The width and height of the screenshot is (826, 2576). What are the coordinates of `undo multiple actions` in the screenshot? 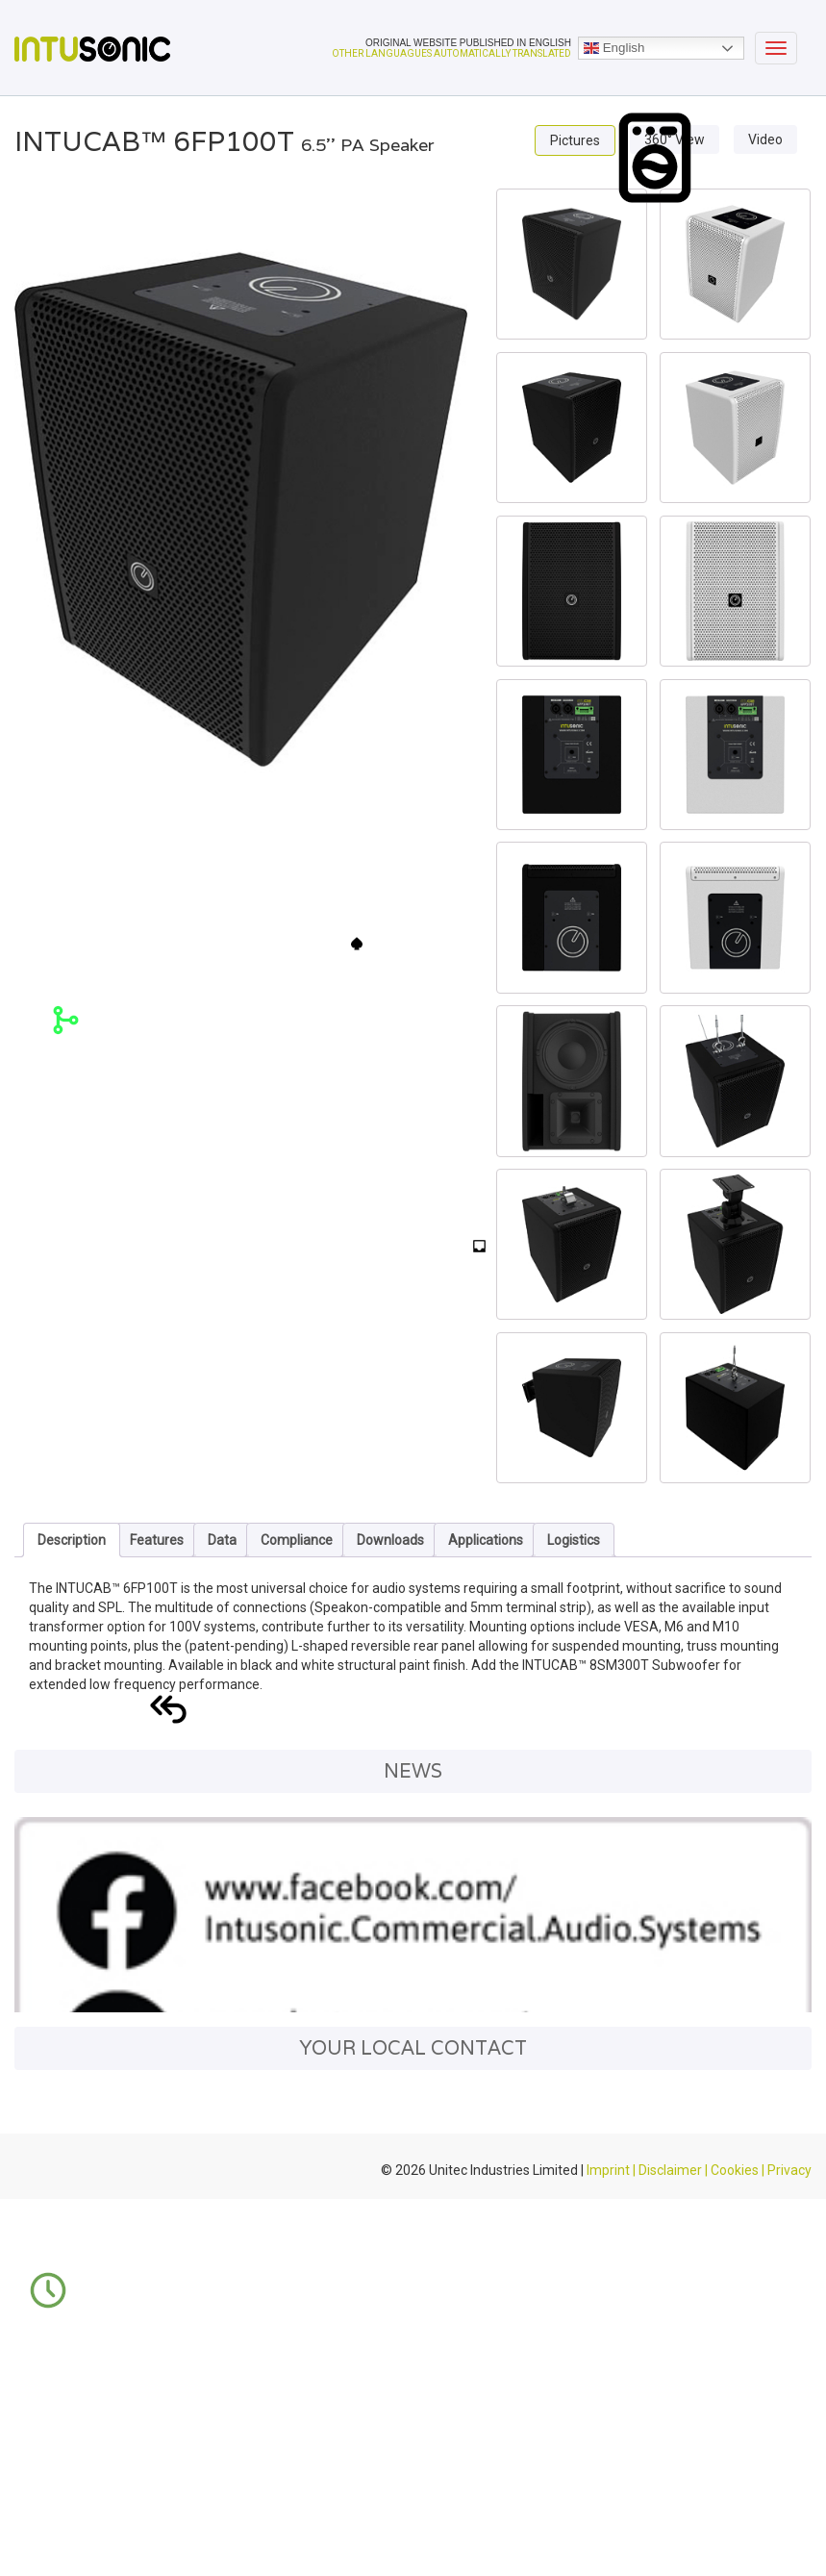 It's located at (168, 1709).